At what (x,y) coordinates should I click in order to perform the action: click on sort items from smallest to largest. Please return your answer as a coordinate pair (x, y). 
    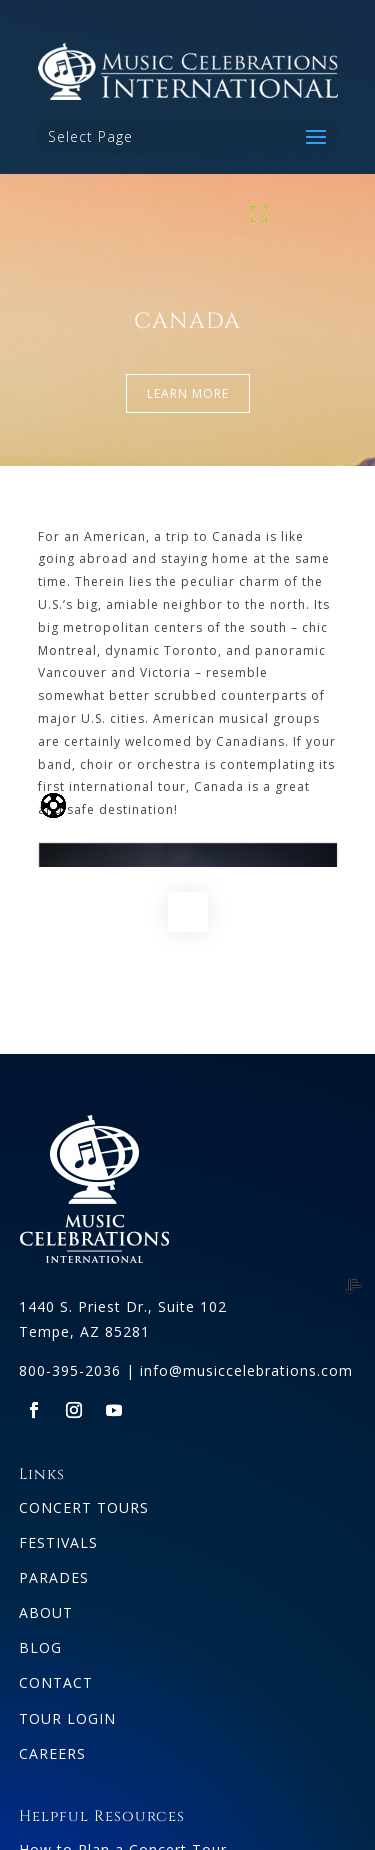
    Looking at the image, I should click on (353, 1286).